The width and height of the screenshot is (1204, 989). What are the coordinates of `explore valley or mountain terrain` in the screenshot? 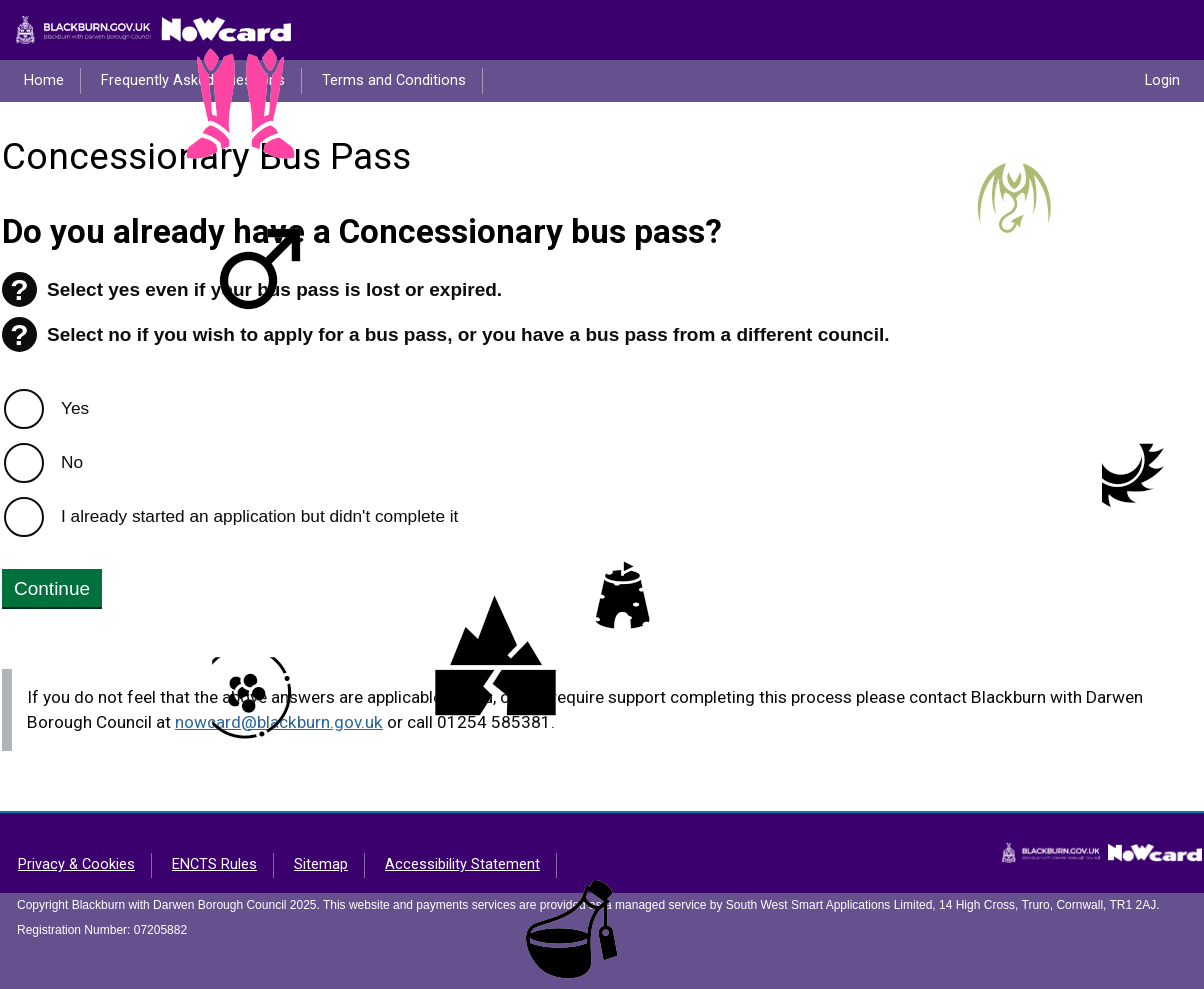 It's located at (495, 655).